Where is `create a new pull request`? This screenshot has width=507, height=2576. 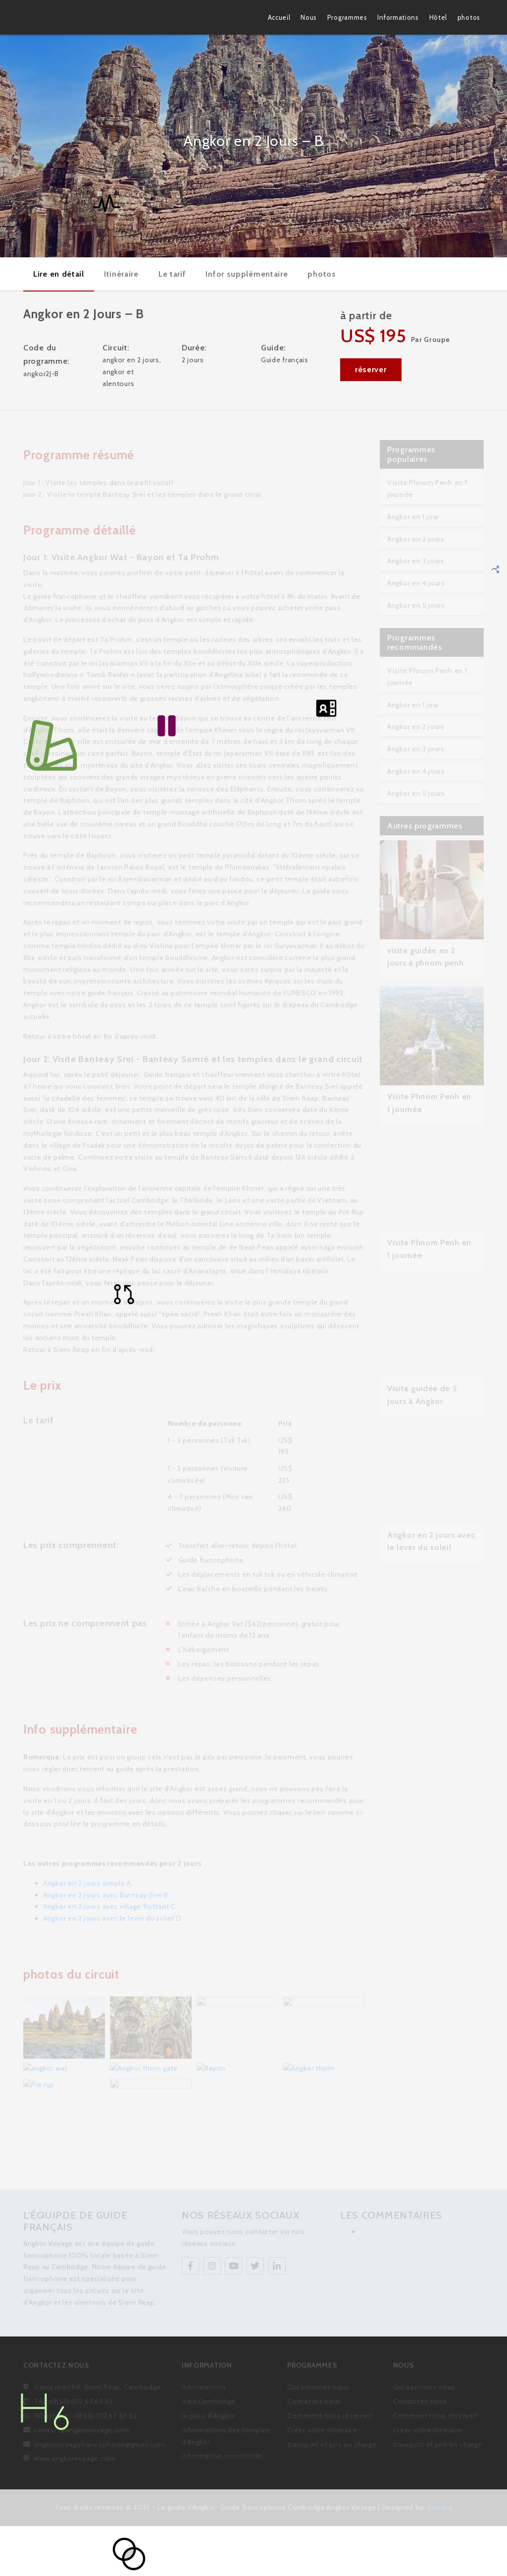 create a new pull request is located at coordinates (123, 1294).